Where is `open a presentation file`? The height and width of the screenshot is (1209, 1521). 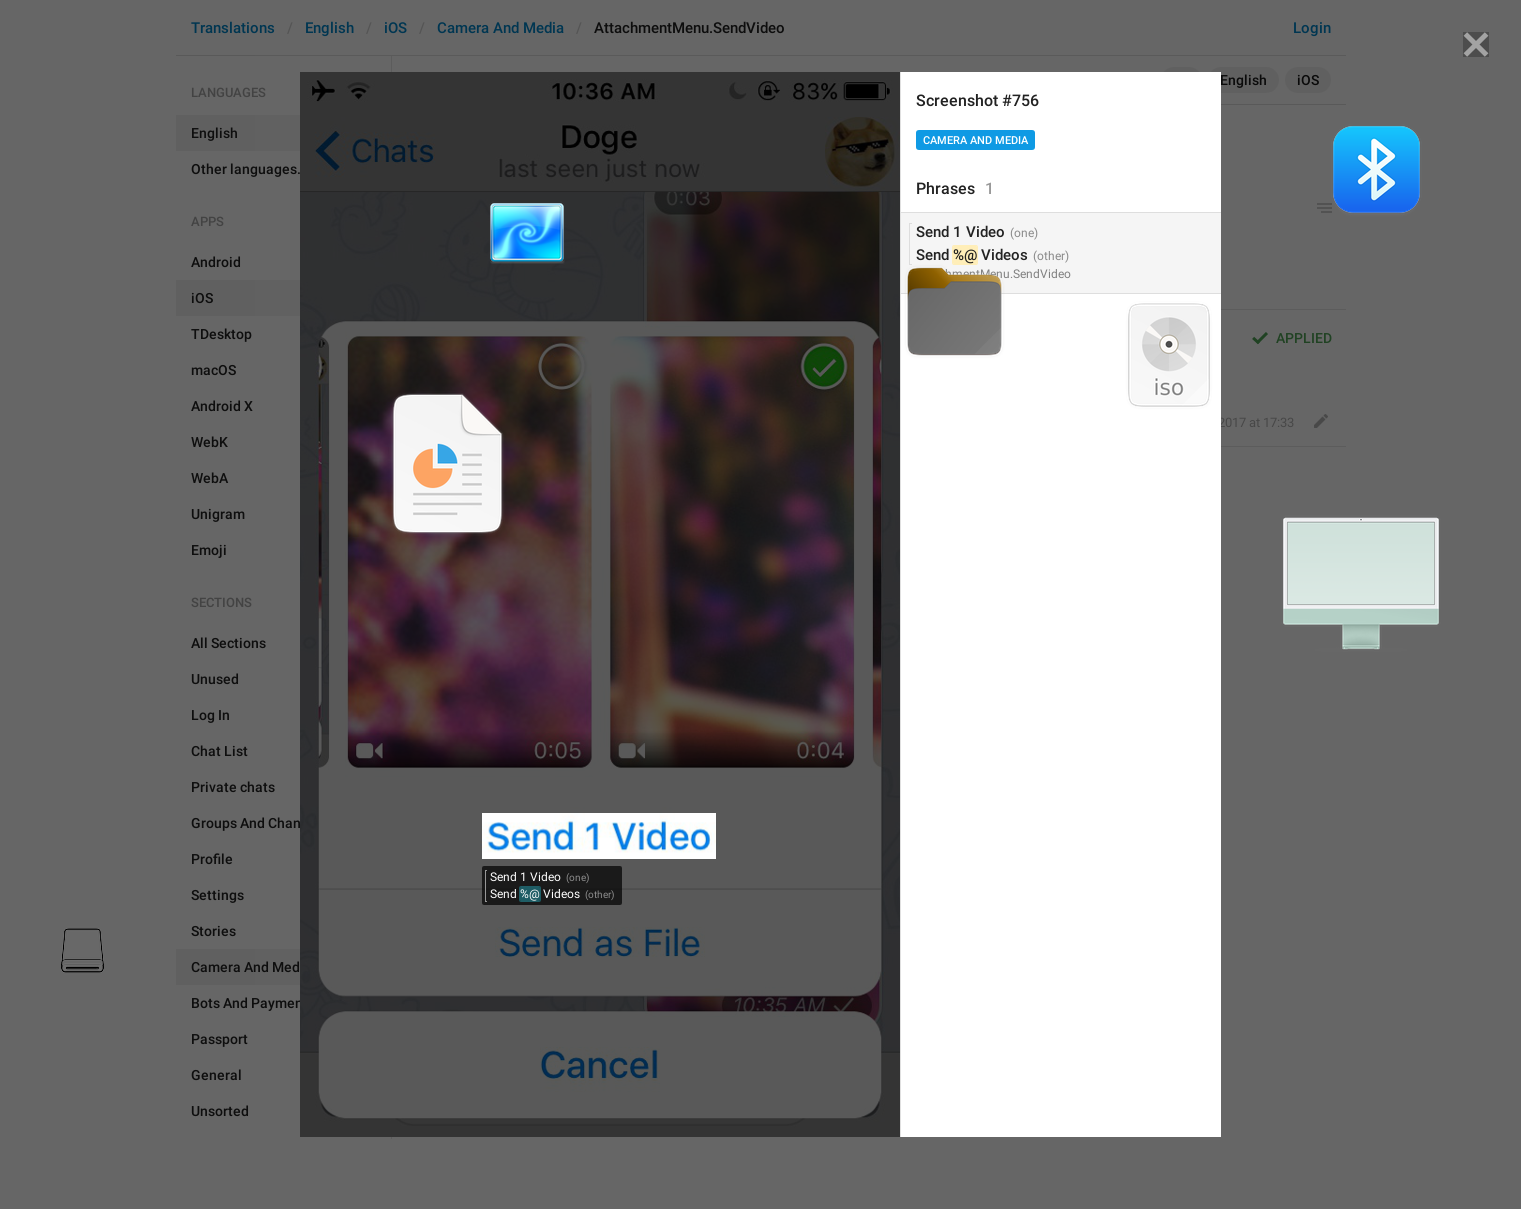 open a presentation file is located at coordinates (447, 463).